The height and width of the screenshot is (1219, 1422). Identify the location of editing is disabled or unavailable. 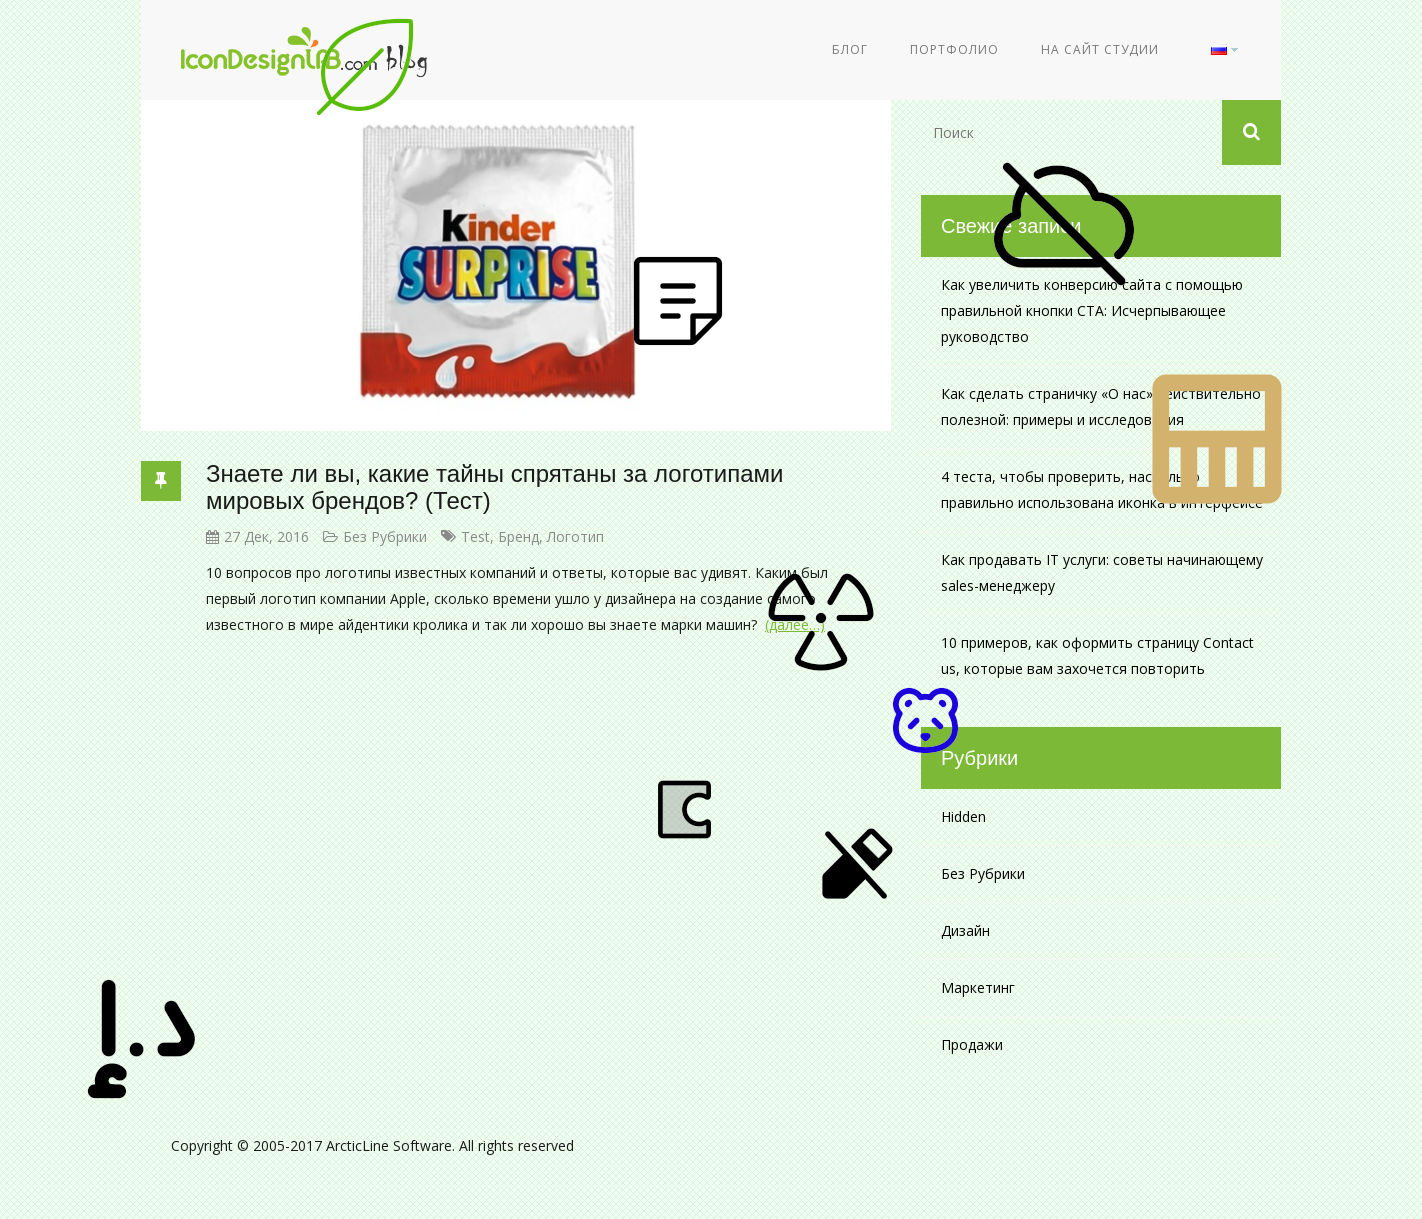
(856, 865).